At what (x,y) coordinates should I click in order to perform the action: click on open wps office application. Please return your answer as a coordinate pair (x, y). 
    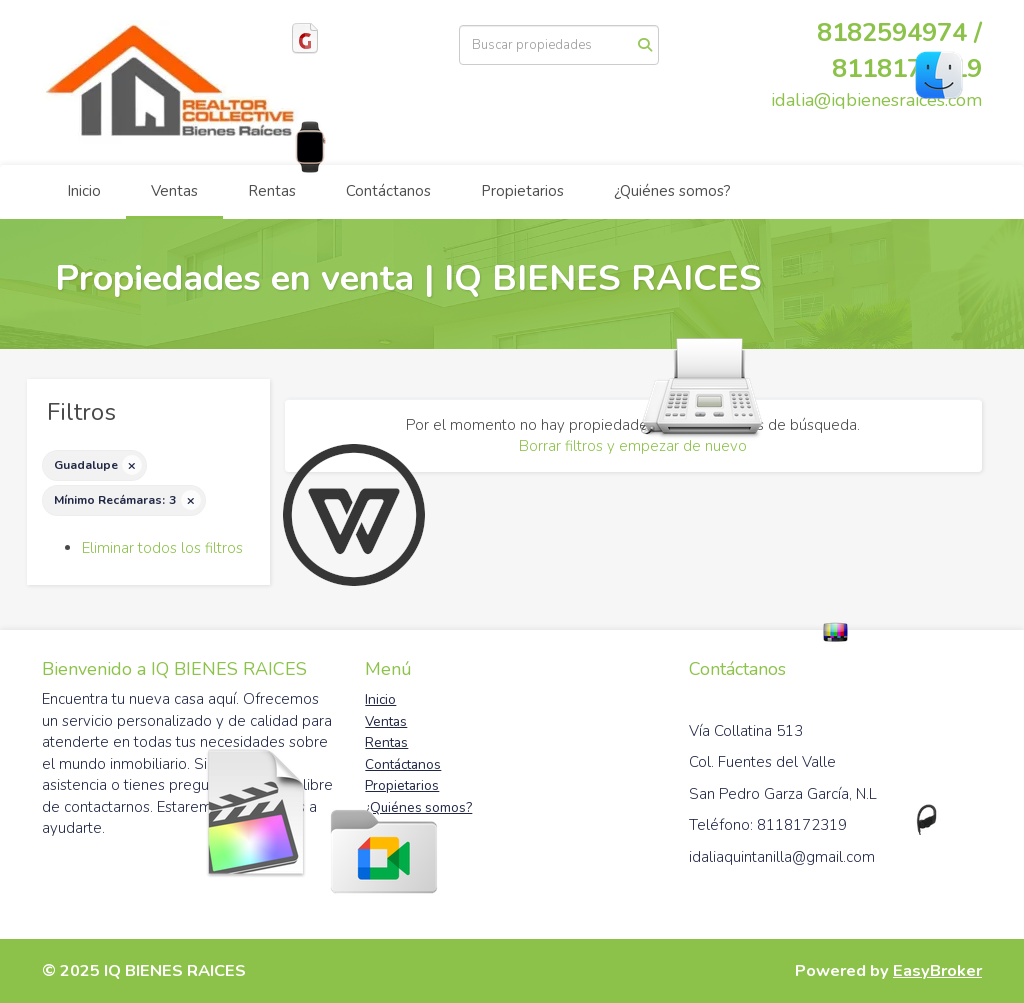
    Looking at the image, I should click on (354, 515).